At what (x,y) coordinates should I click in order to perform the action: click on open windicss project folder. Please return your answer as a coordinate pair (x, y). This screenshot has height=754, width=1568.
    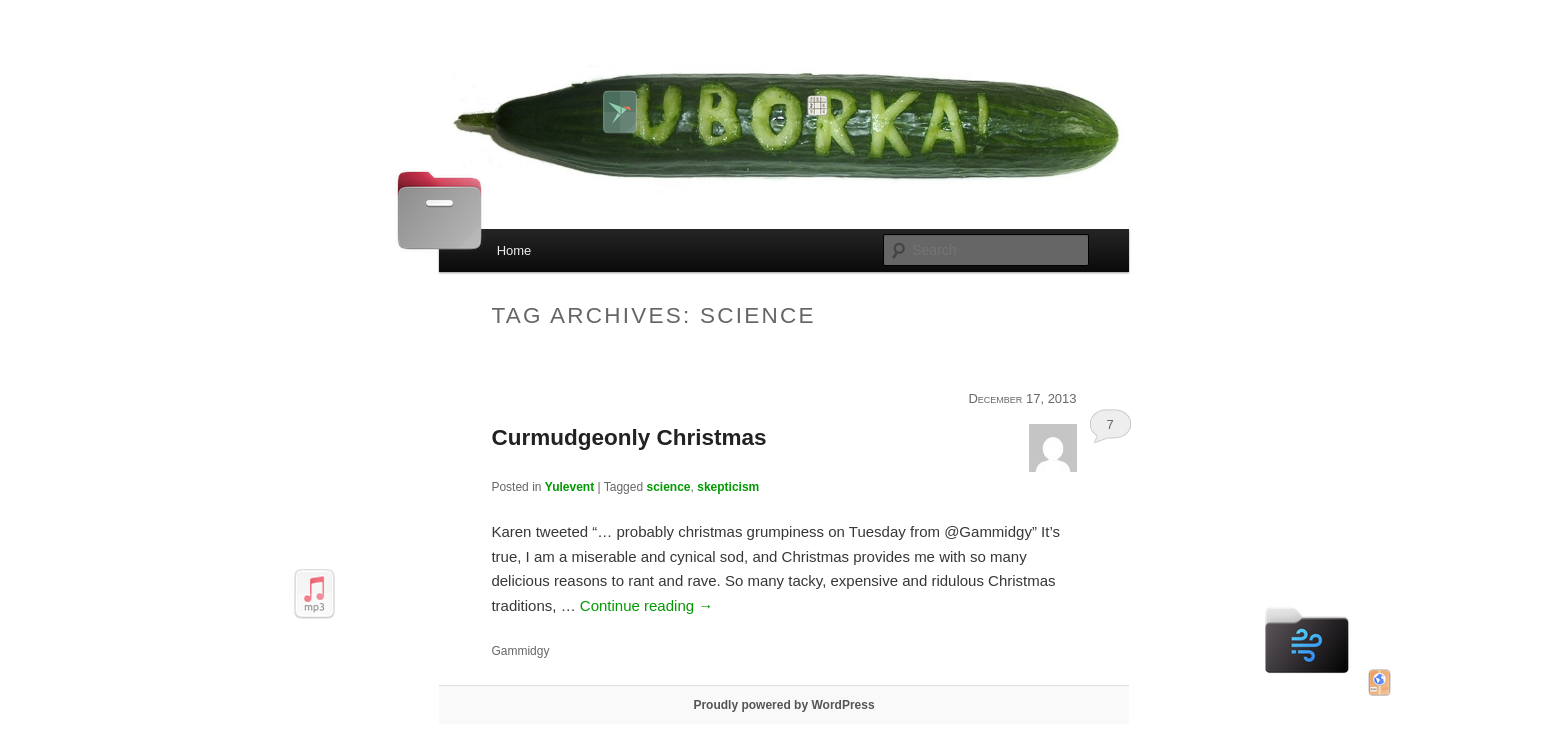
    Looking at the image, I should click on (1306, 642).